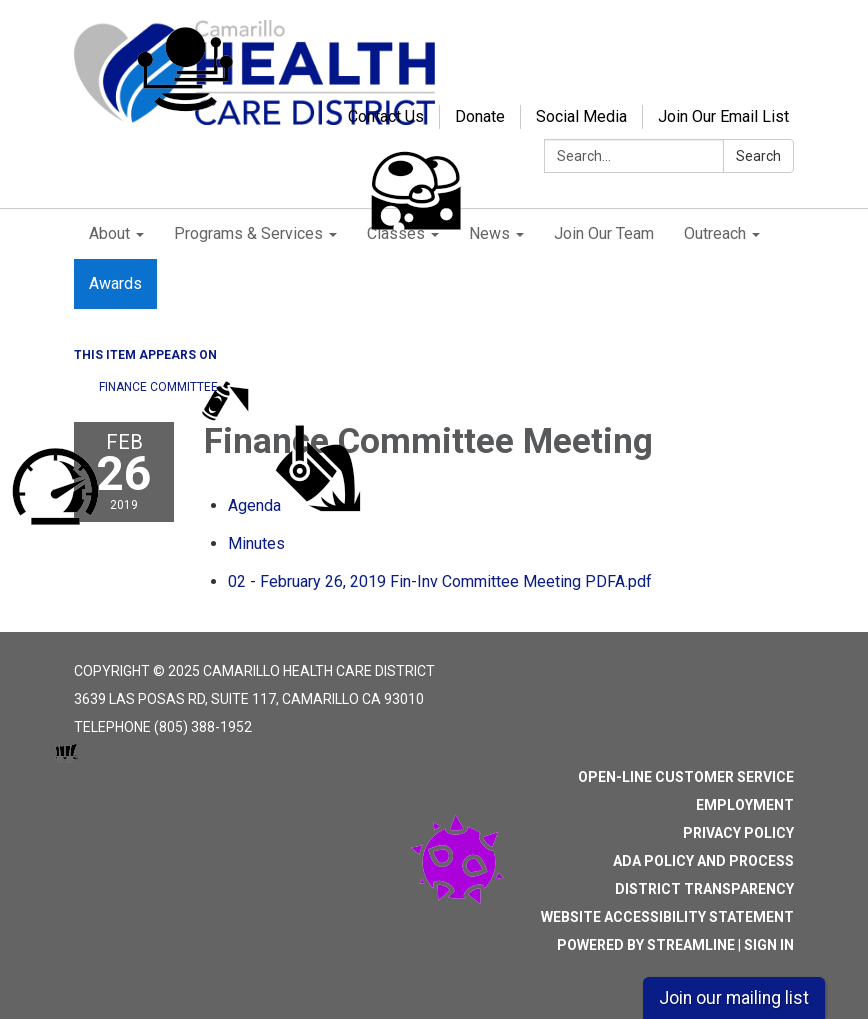 Image resolution: width=868 pixels, height=1019 pixels. I want to click on pour molten metal in a crafting game, so click(317, 468).